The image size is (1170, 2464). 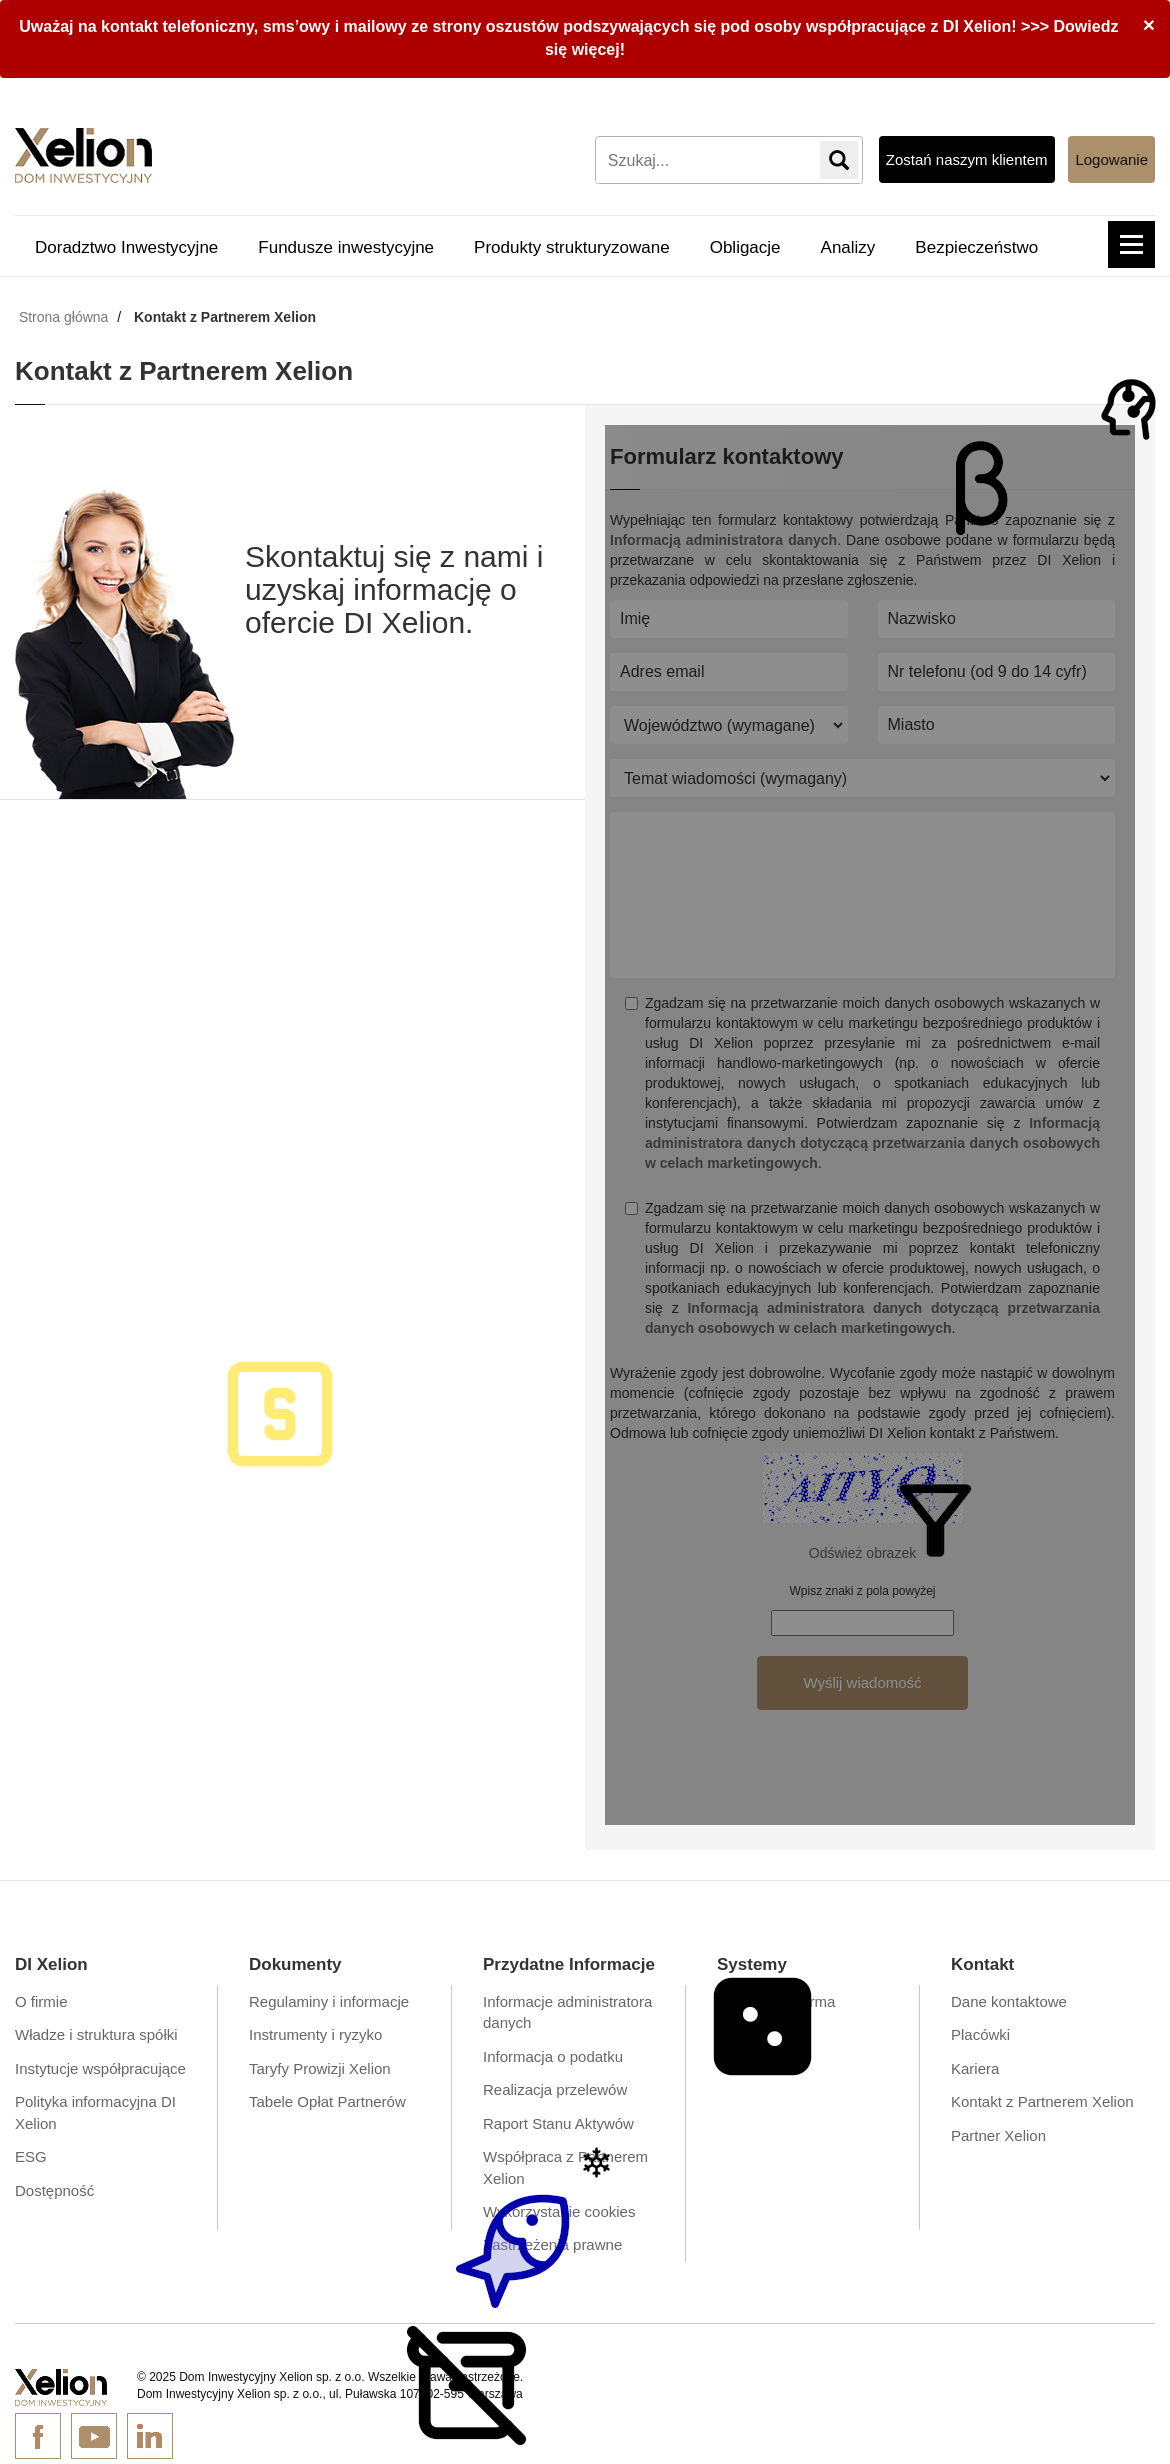 What do you see at coordinates (935, 1520) in the screenshot?
I see `filter or sort content` at bounding box center [935, 1520].